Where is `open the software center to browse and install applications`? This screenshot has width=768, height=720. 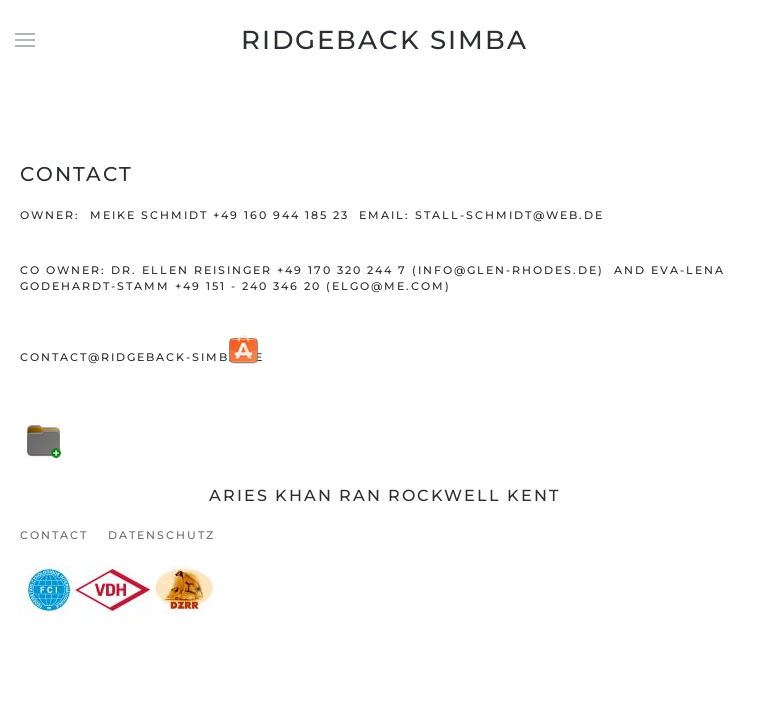
open the software center to browse and install applications is located at coordinates (243, 350).